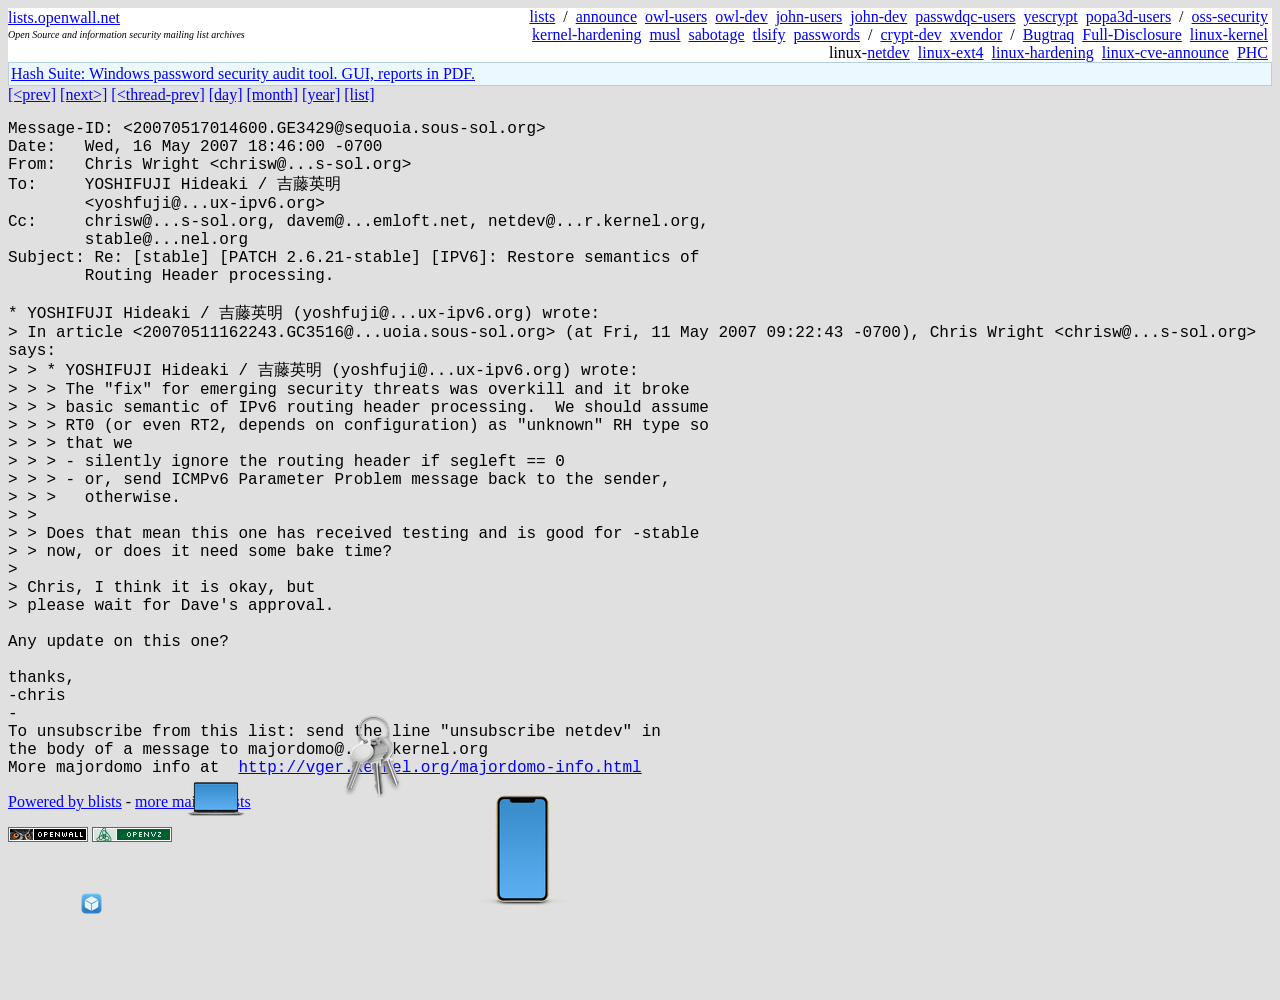  What do you see at coordinates (216, 797) in the screenshot?
I see `select macbook pro as your device type` at bounding box center [216, 797].